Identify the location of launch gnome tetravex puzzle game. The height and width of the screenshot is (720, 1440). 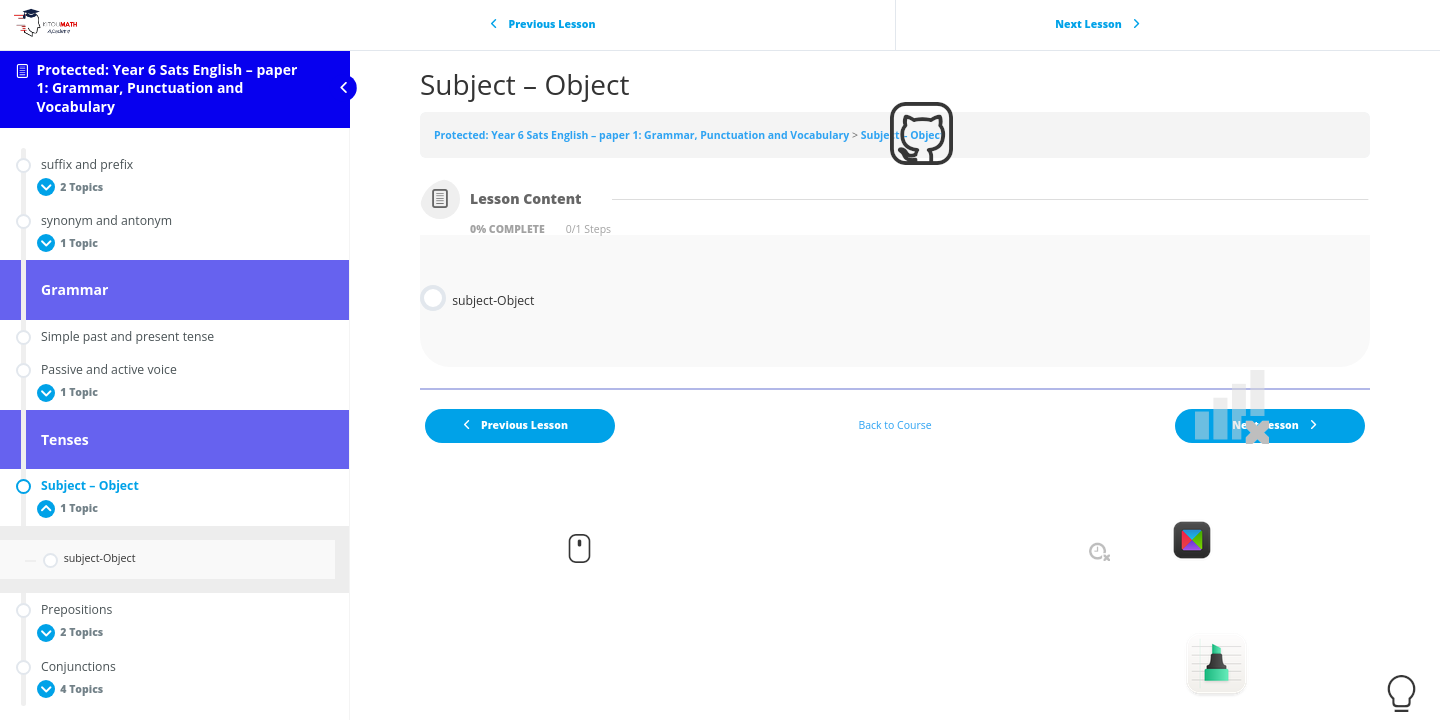
(1192, 540).